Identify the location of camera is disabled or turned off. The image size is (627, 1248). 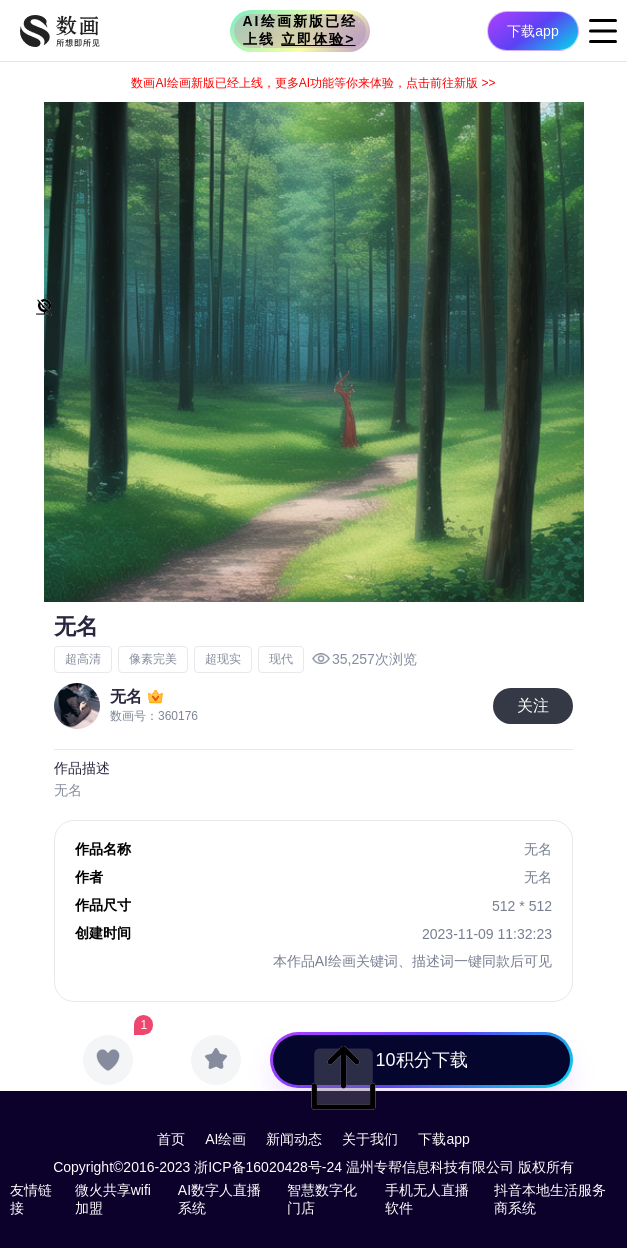
(44, 307).